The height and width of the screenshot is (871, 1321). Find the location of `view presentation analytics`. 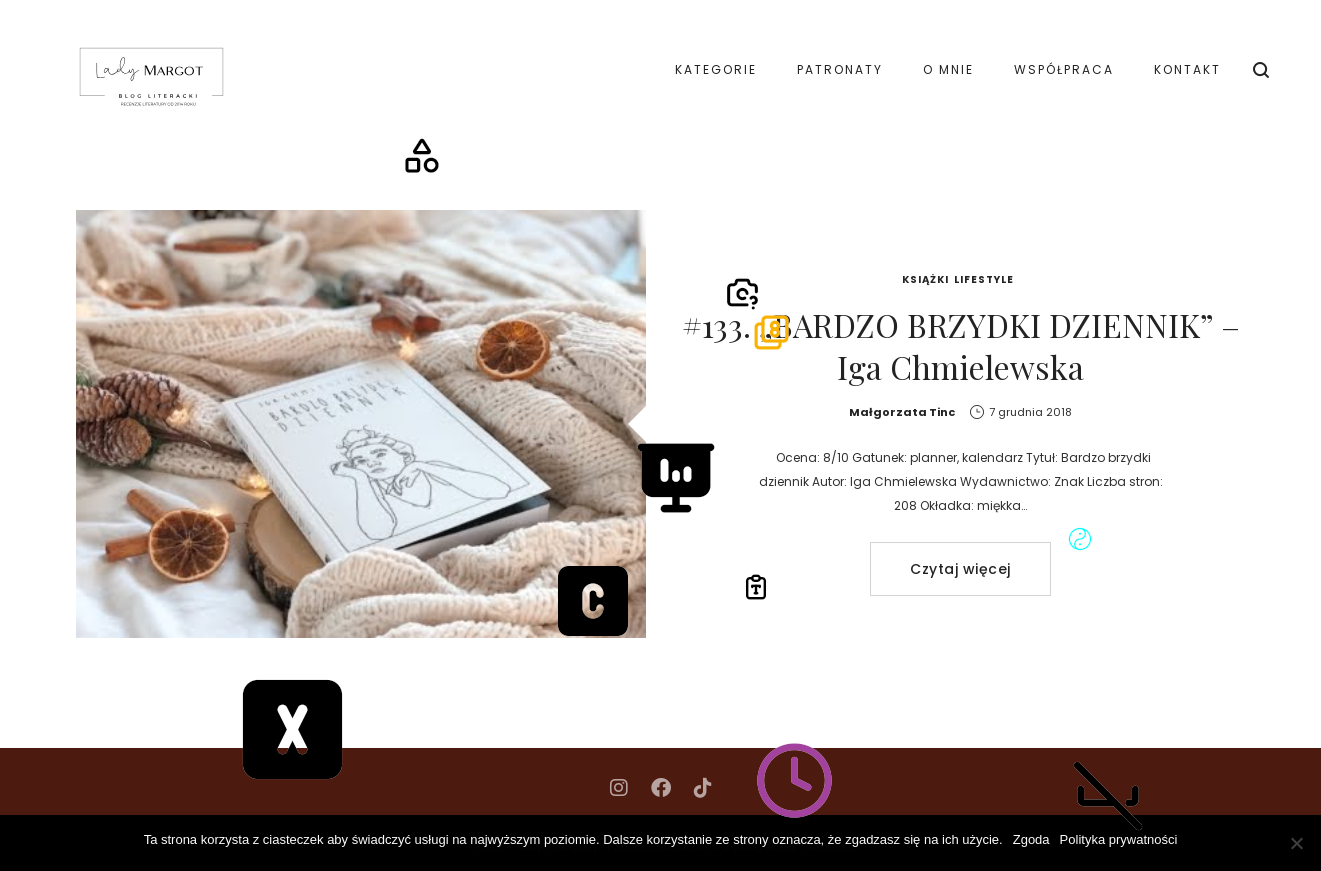

view presentation analytics is located at coordinates (676, 478).